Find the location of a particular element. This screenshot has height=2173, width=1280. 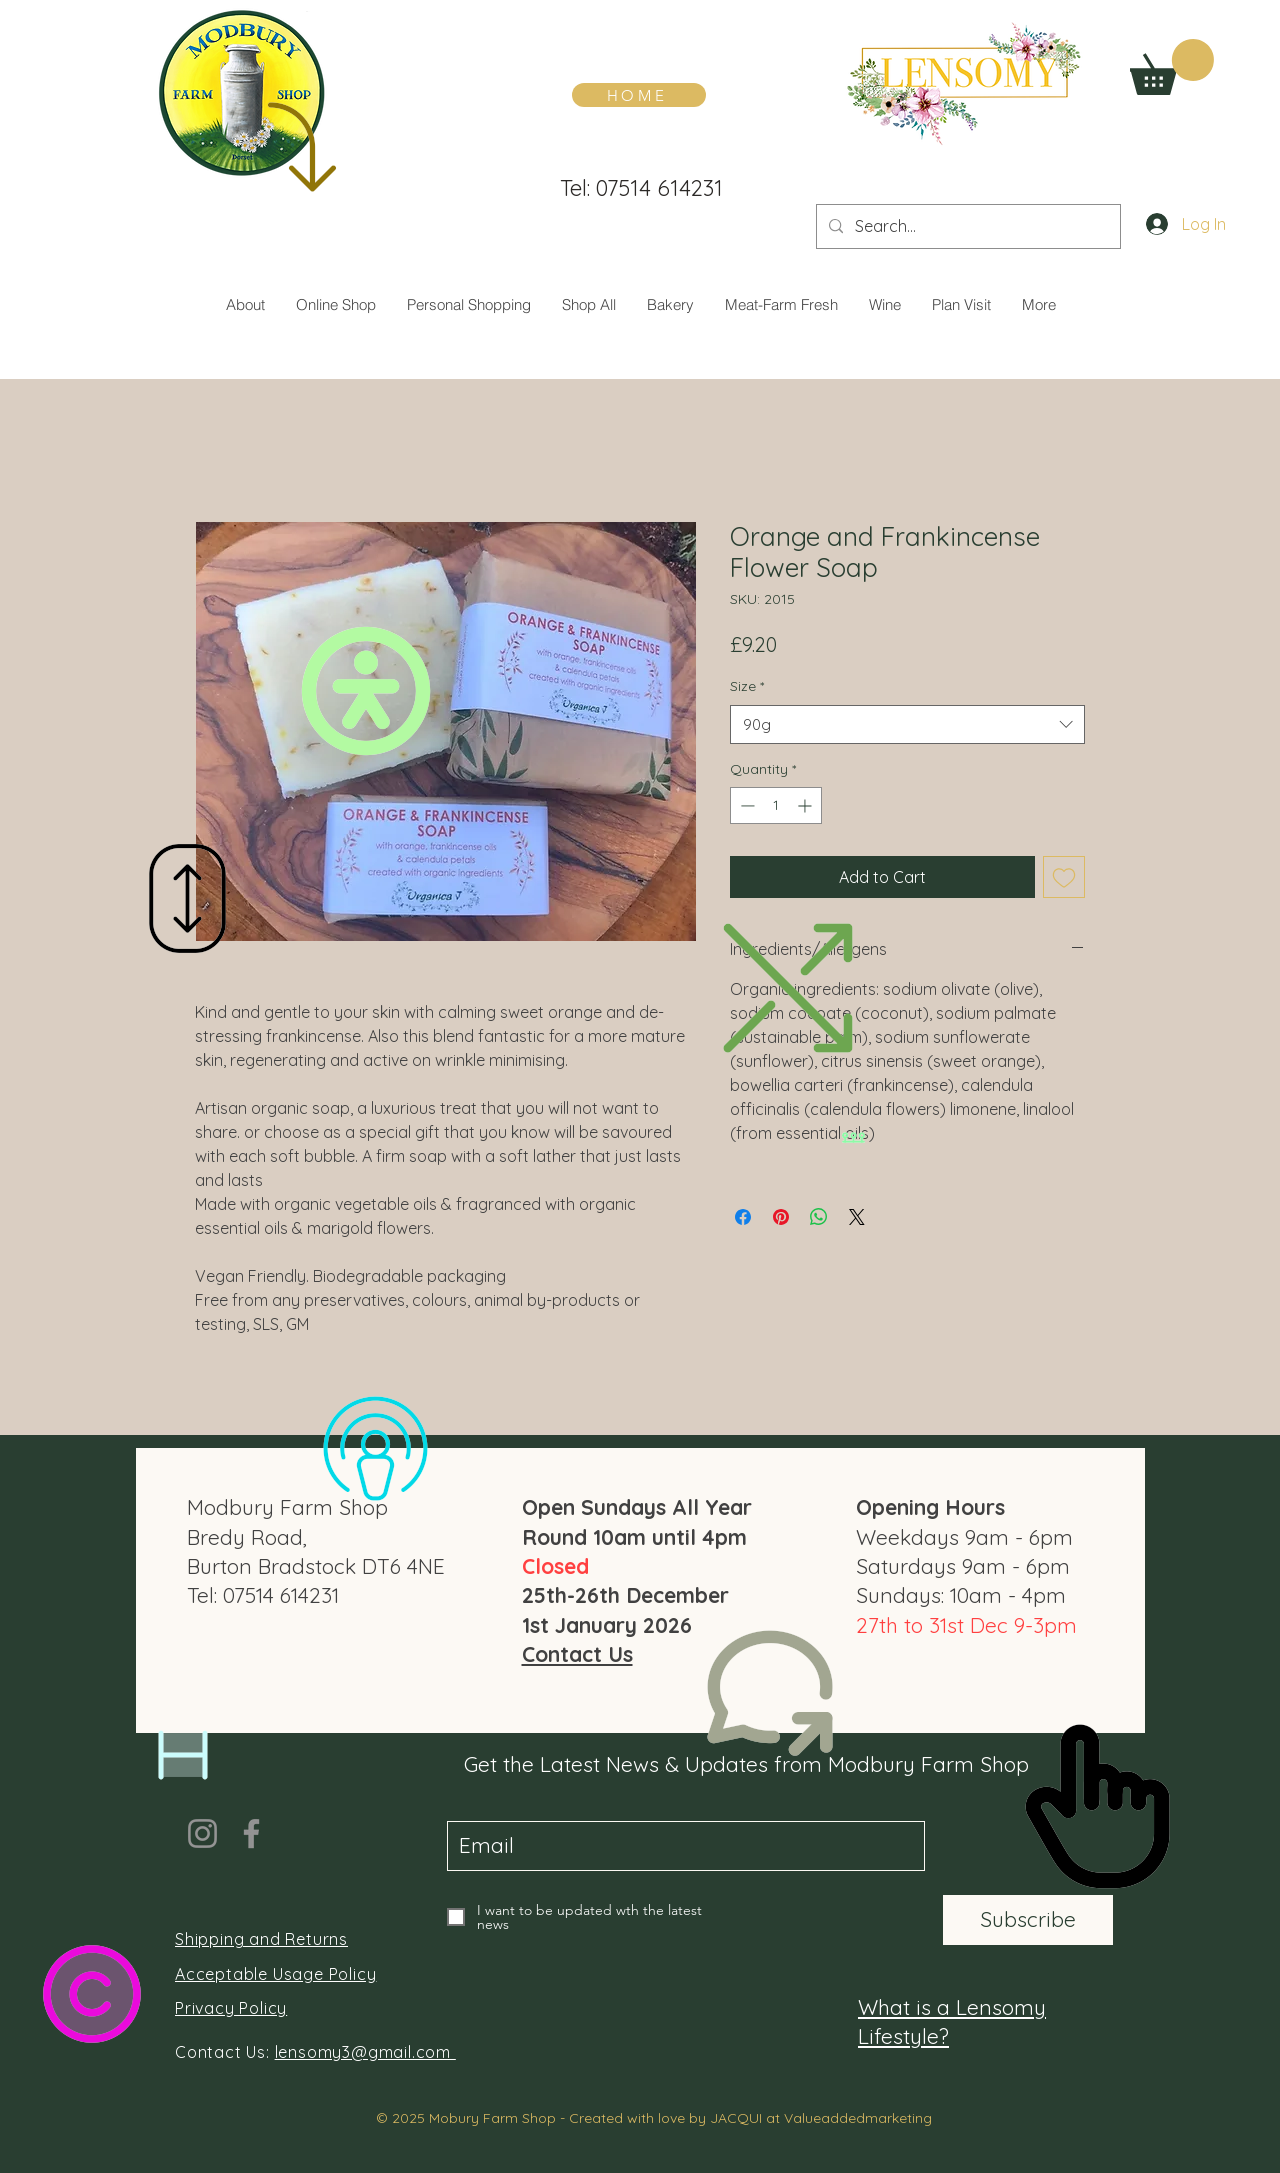

shuffle playback order is located at coordinates (788, 988).